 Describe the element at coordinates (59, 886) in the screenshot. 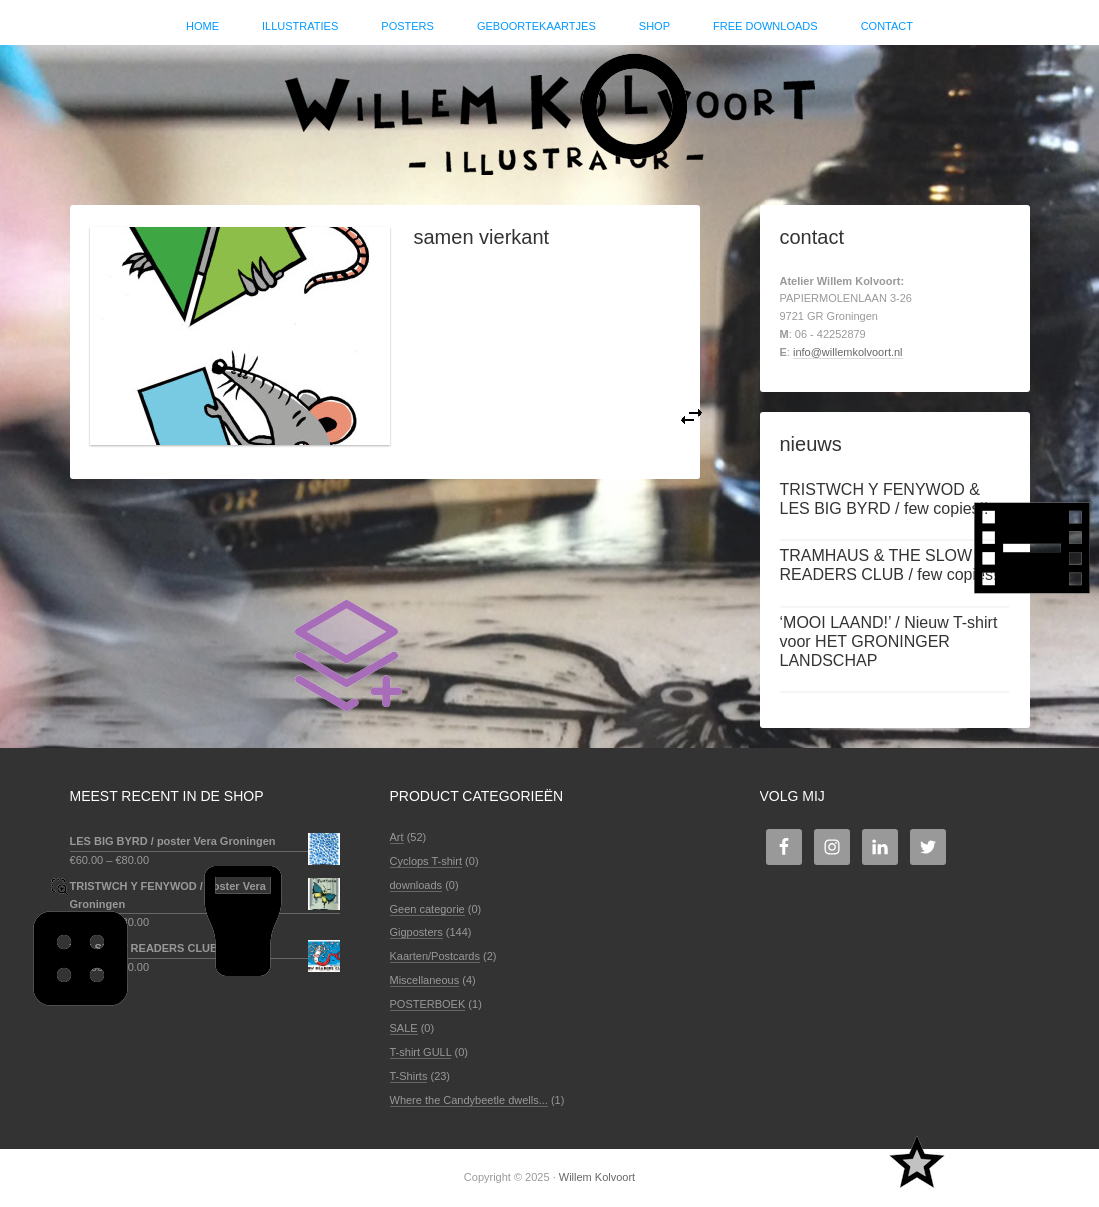

I see `zoom in on a selected area` at that location.